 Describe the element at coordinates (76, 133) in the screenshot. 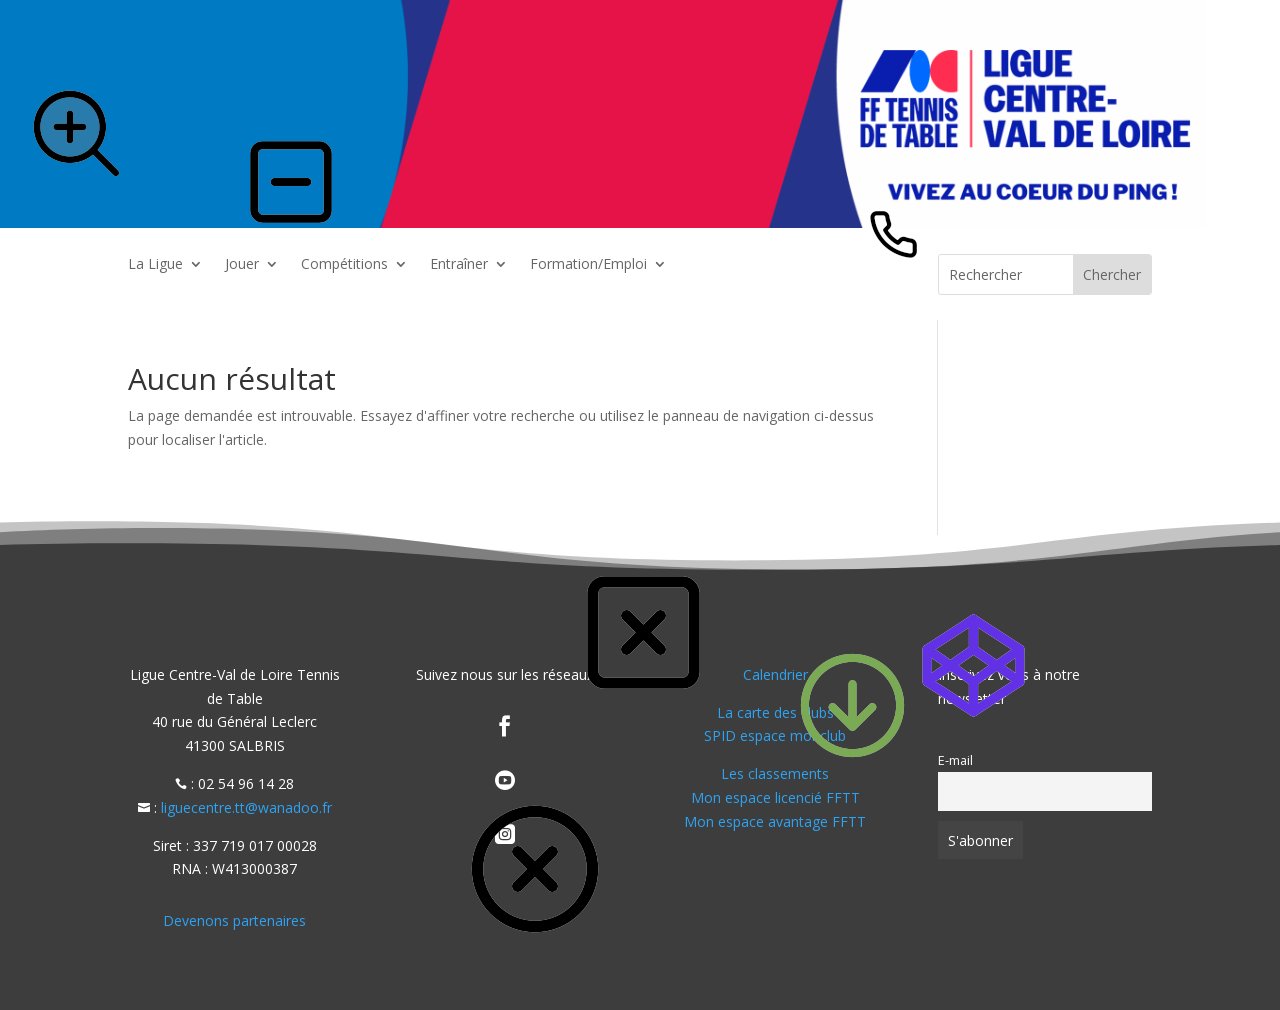

I see `zoom in on content` at that location.